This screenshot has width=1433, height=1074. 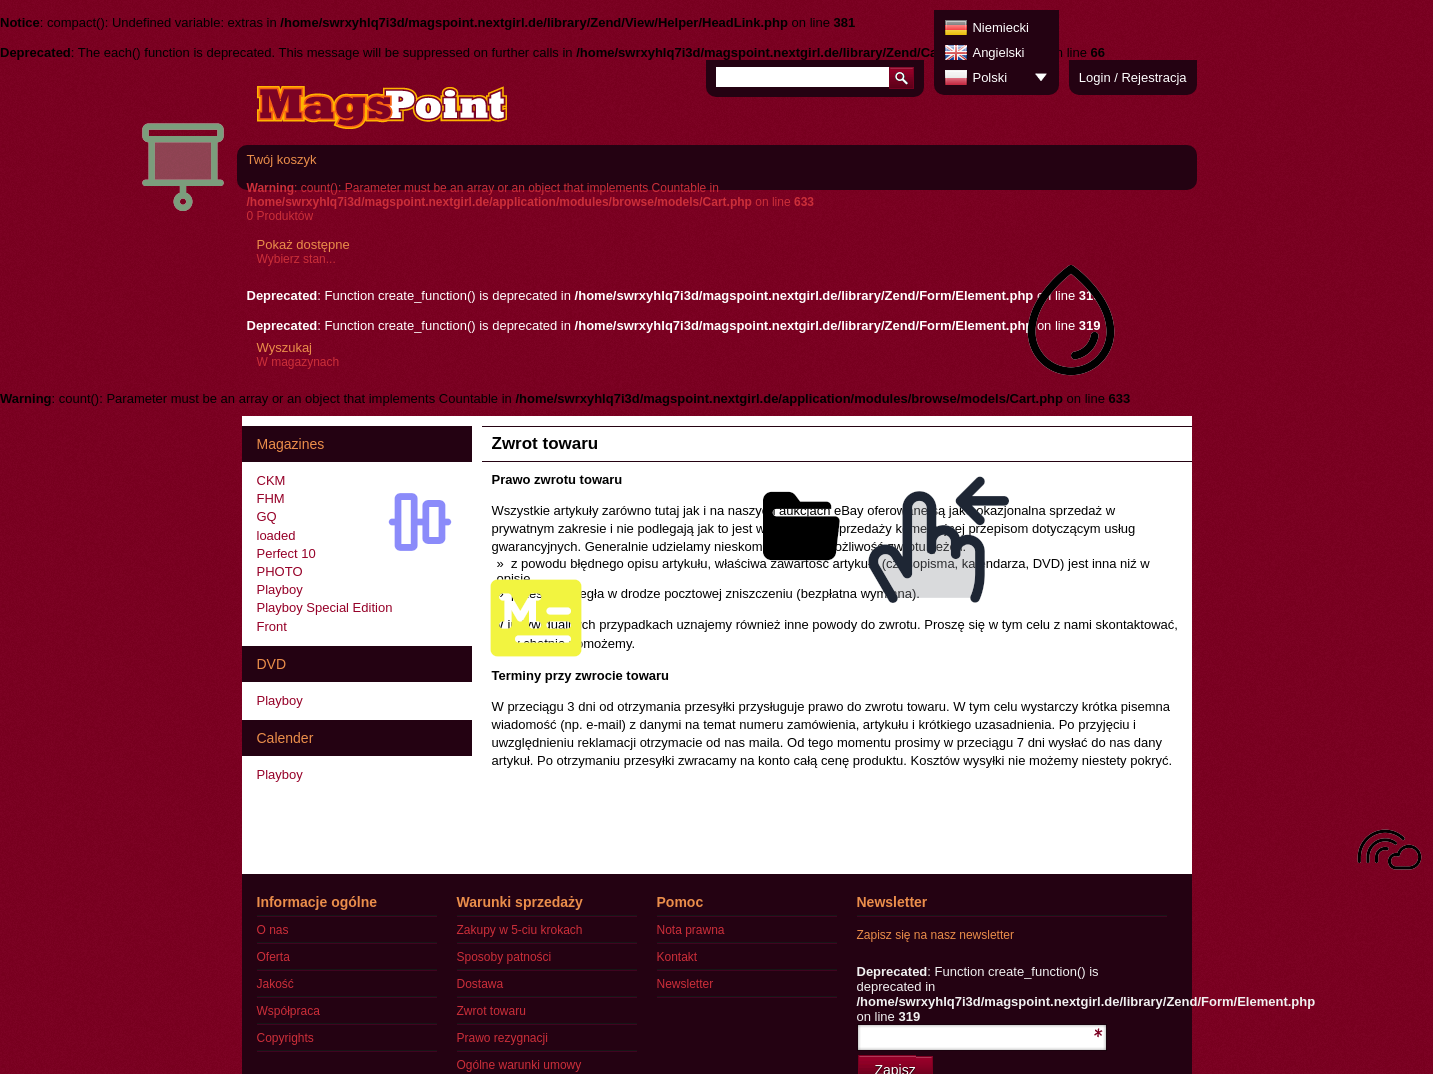 I want to click on open article on Medium, so click(x=536, y=618).